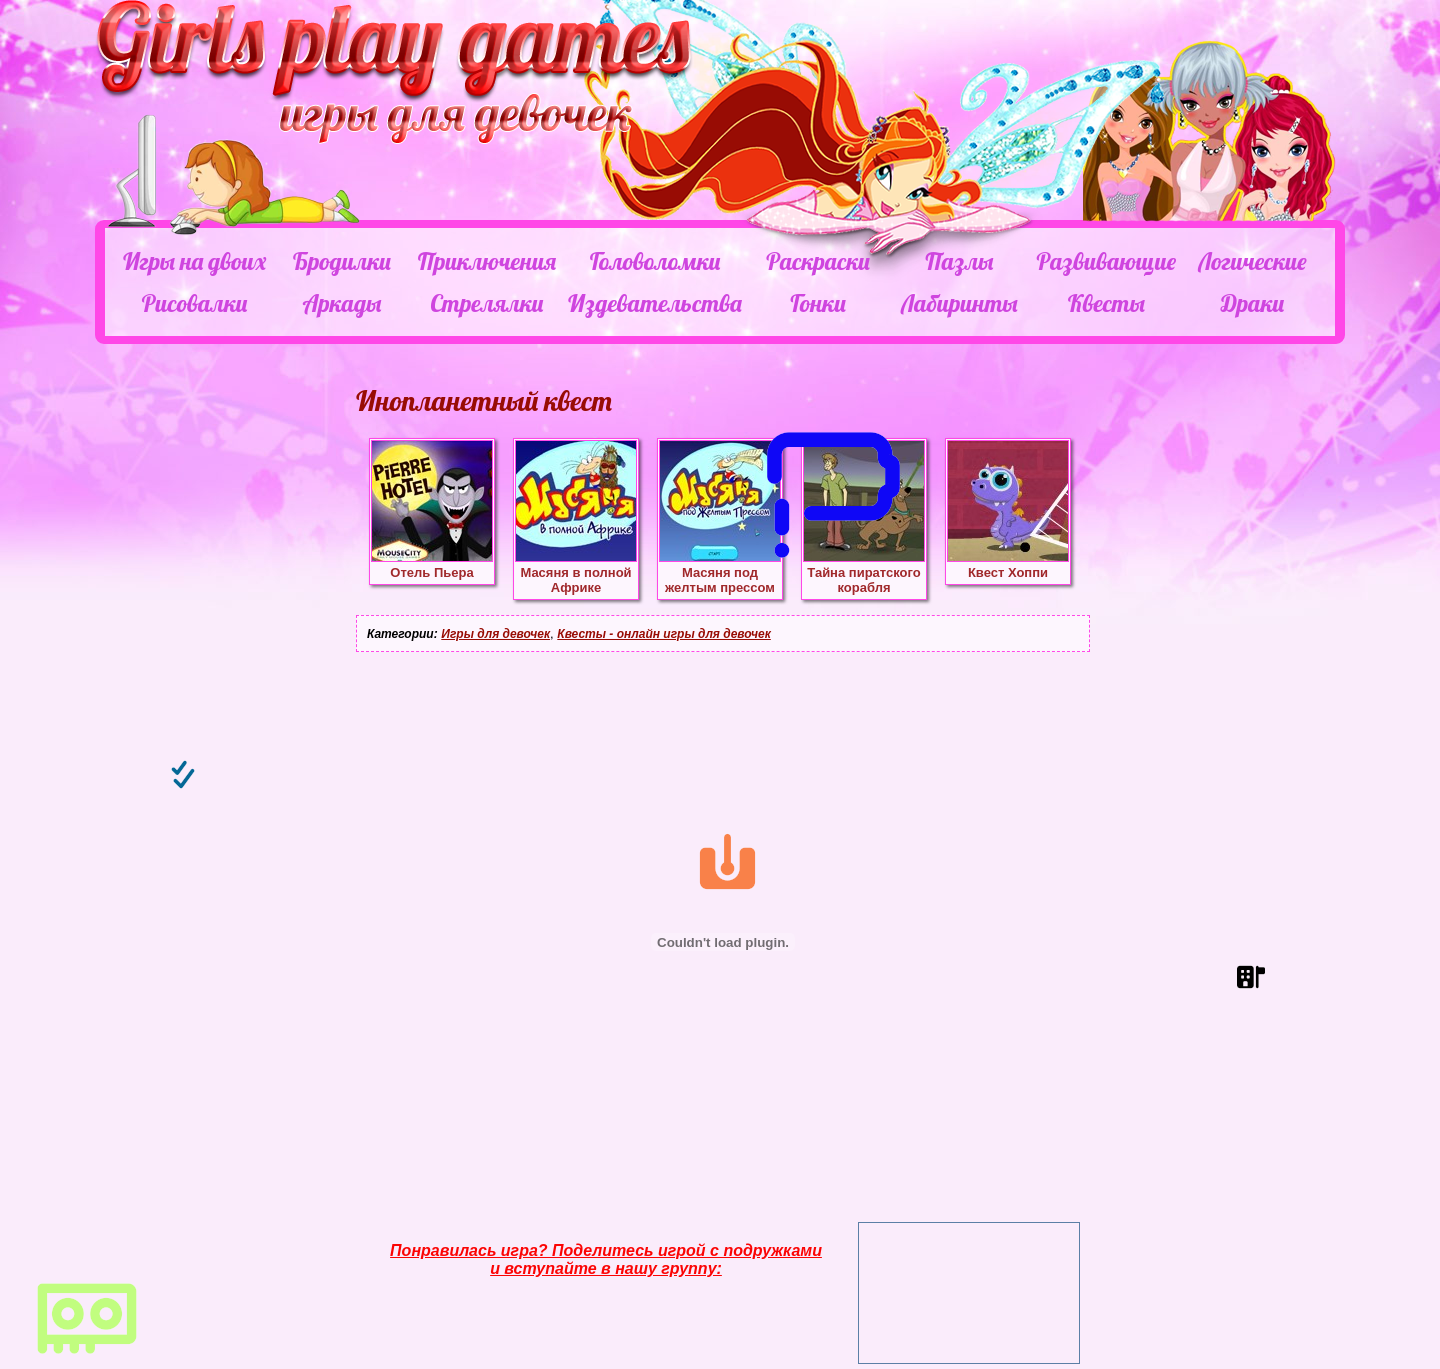 The height and width of the screenshot is (1369, 1440). What do you see at coordinates (833, 476) in the screenshot?
I see `battery warning or critical battery level` at bounding box center [833, 476].